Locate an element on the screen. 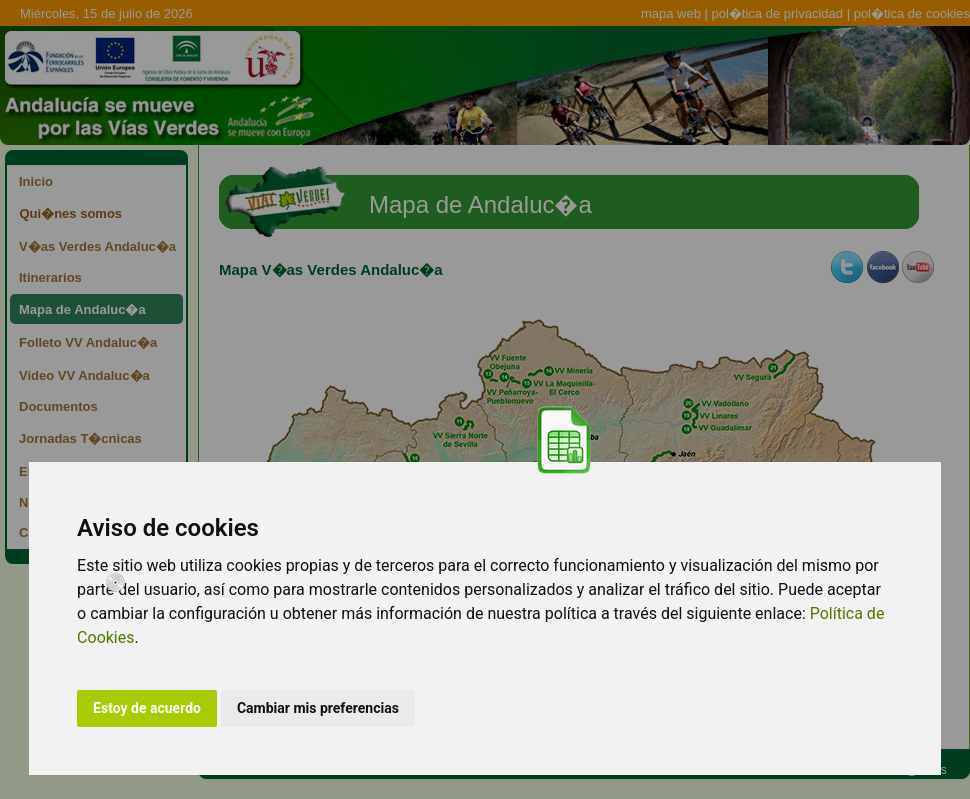 The width and height of the screenshot is (970, 799). open a libreoffice calc spreadsheet file is located at coordinates (564, 440).